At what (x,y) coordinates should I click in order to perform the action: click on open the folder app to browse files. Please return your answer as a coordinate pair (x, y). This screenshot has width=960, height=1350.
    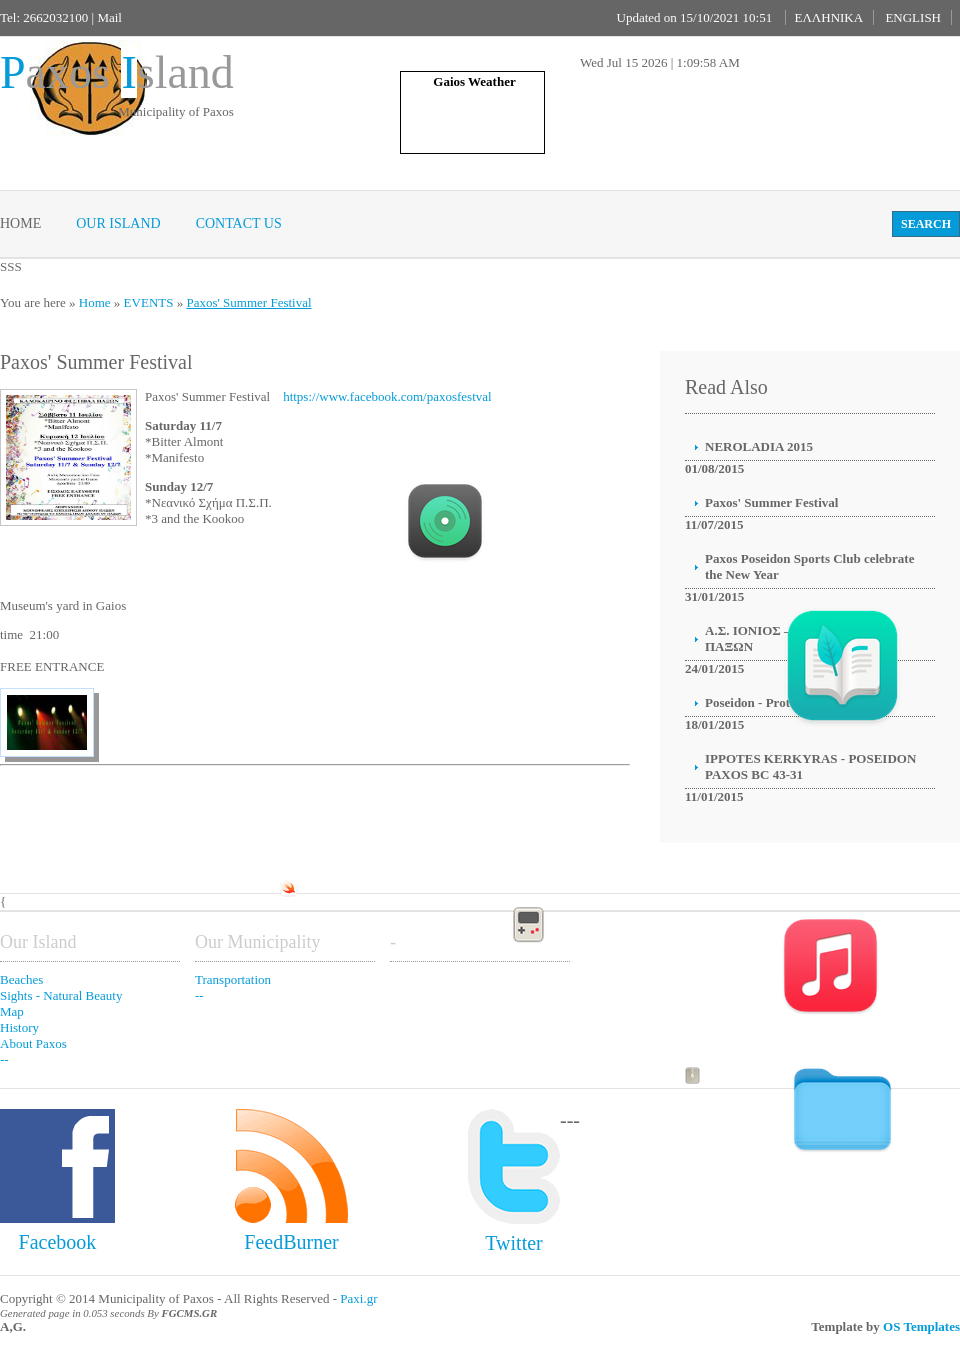
    Looking at the image, I should click on (842, 1108).